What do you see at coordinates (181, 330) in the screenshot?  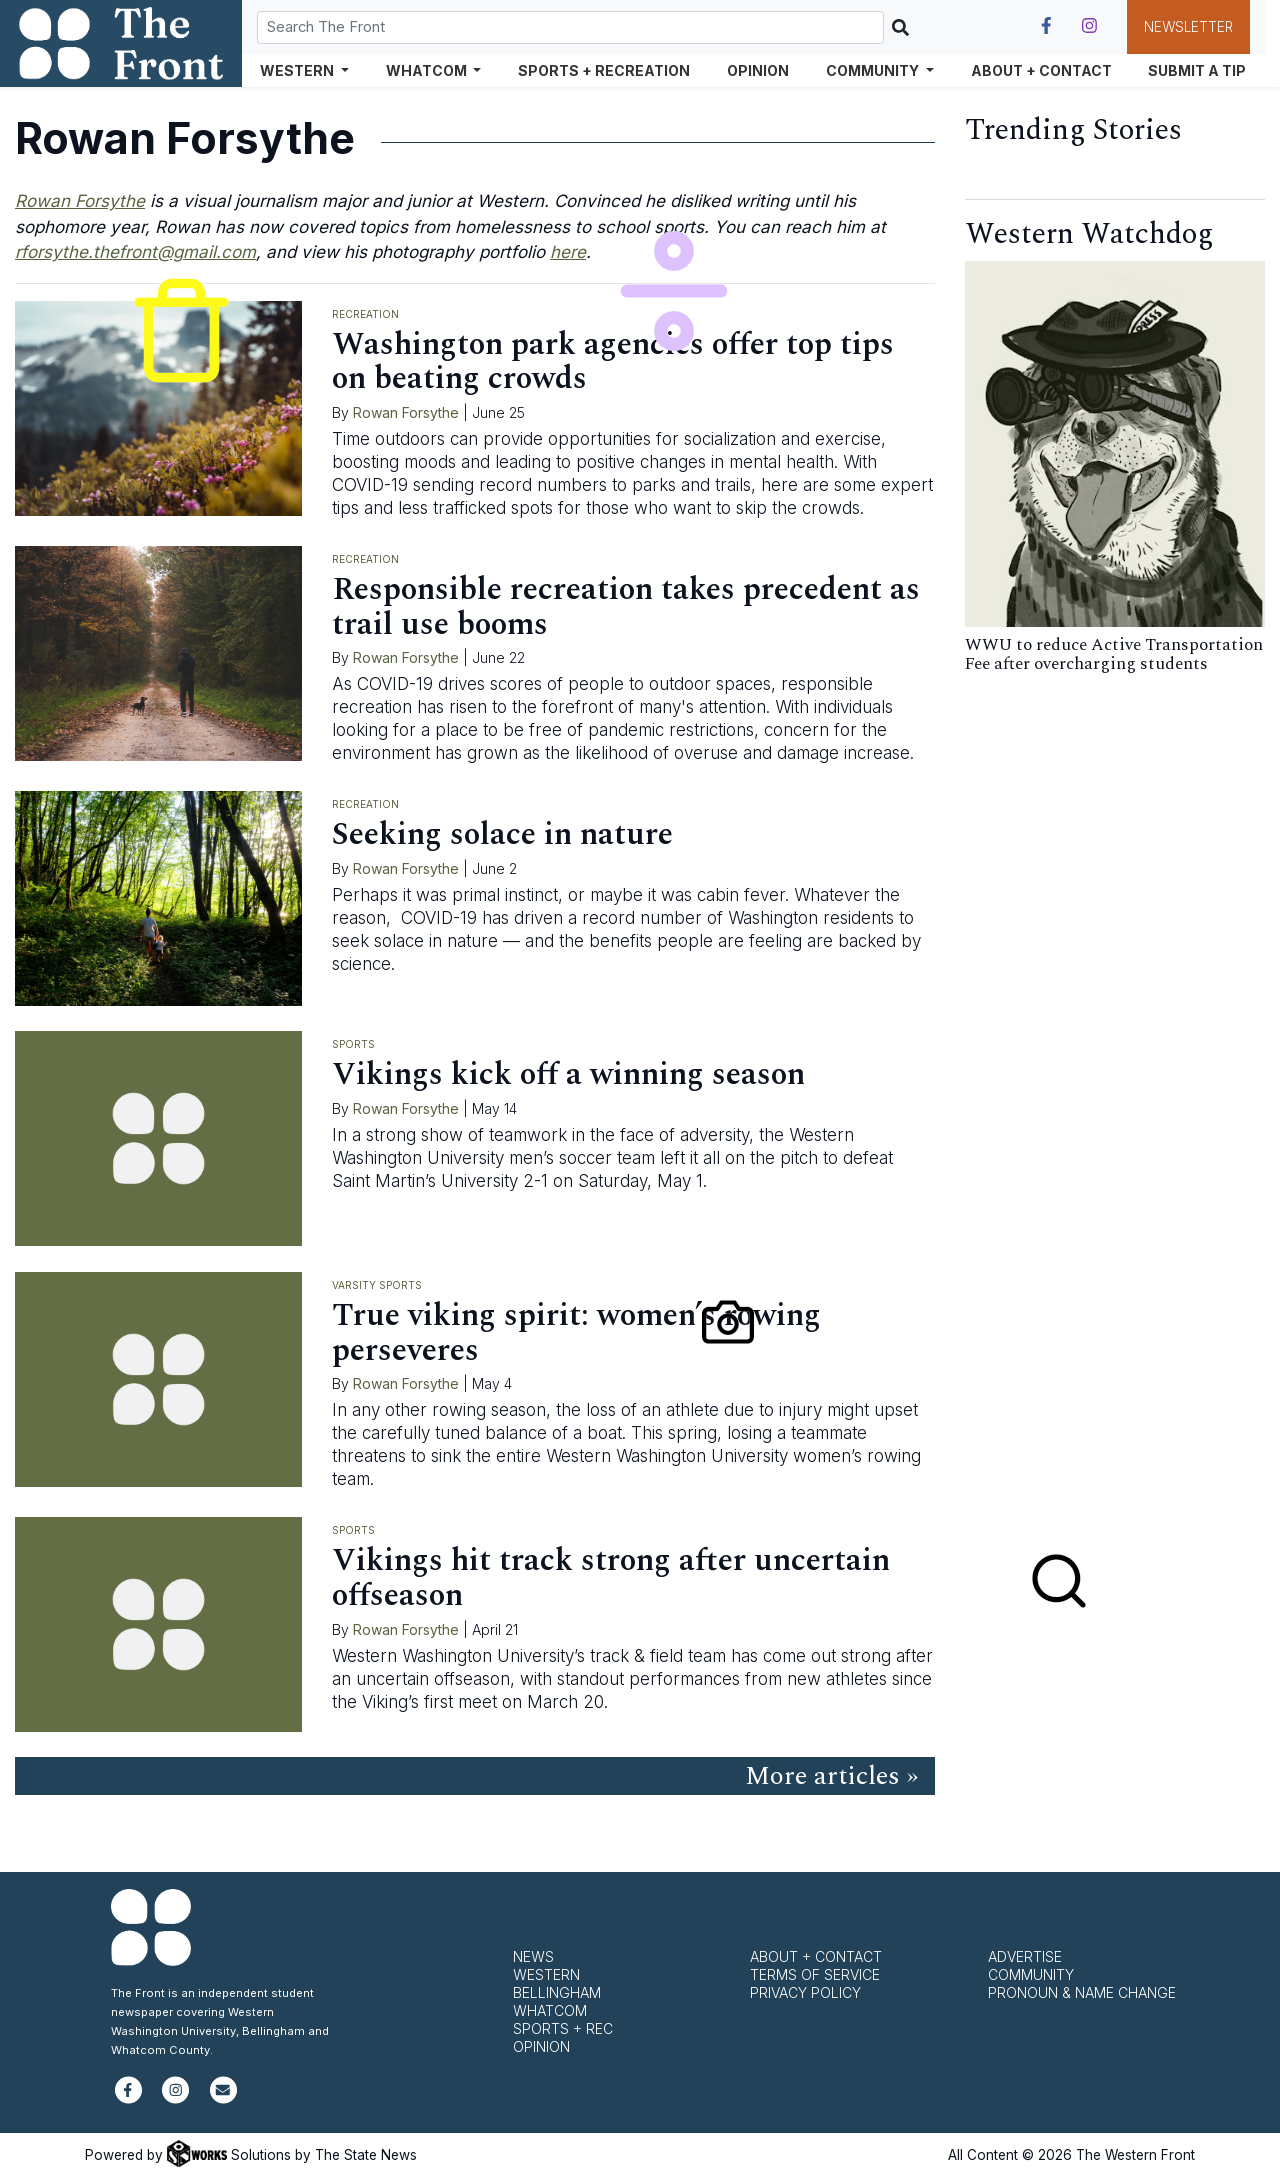 I see `delete selected item` at bounding box center [181, 330].